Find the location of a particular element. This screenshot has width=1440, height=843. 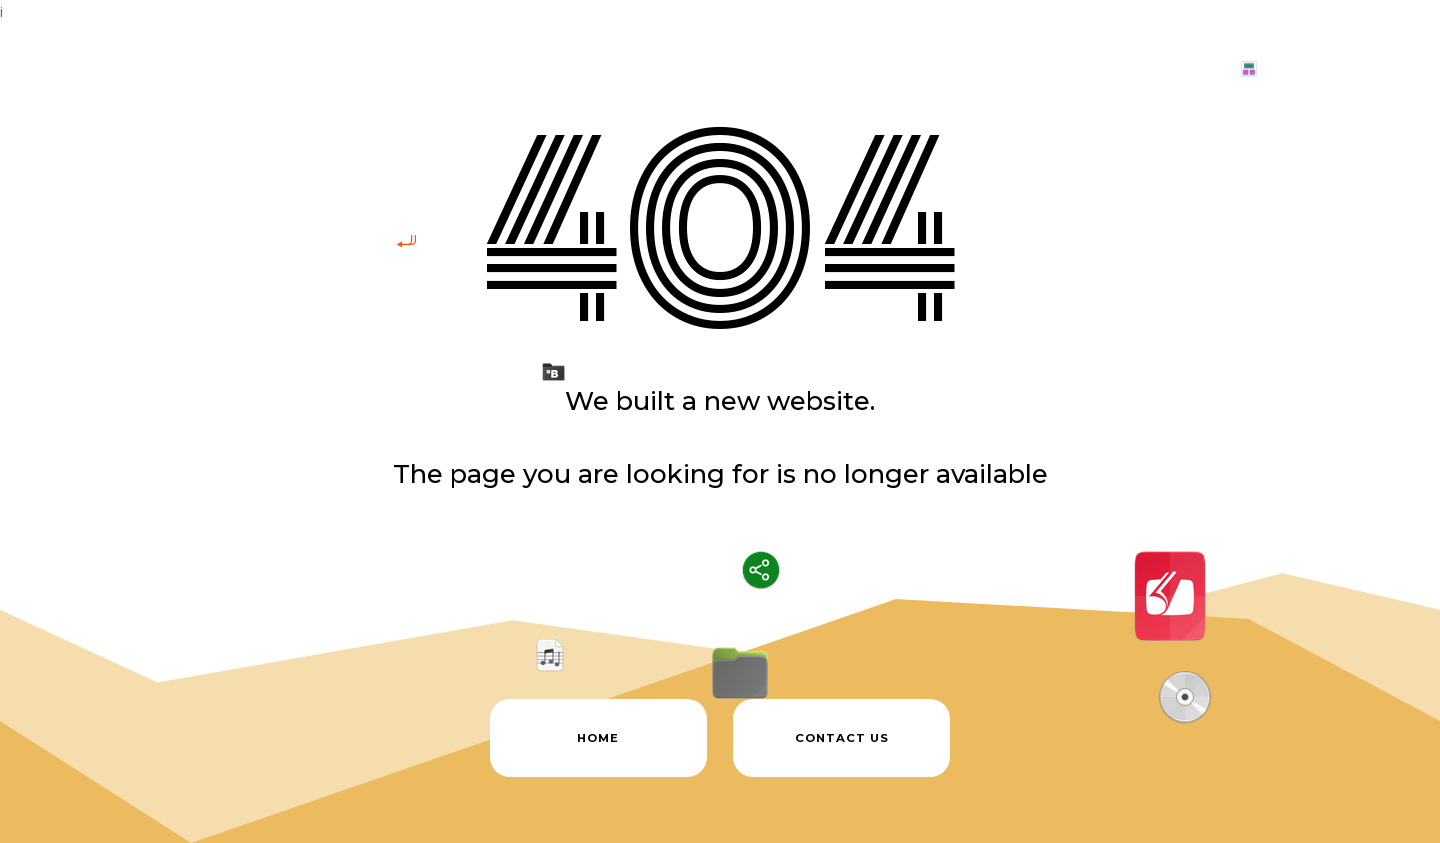

open a folder to view its contents is located at coordinates (740, 673).